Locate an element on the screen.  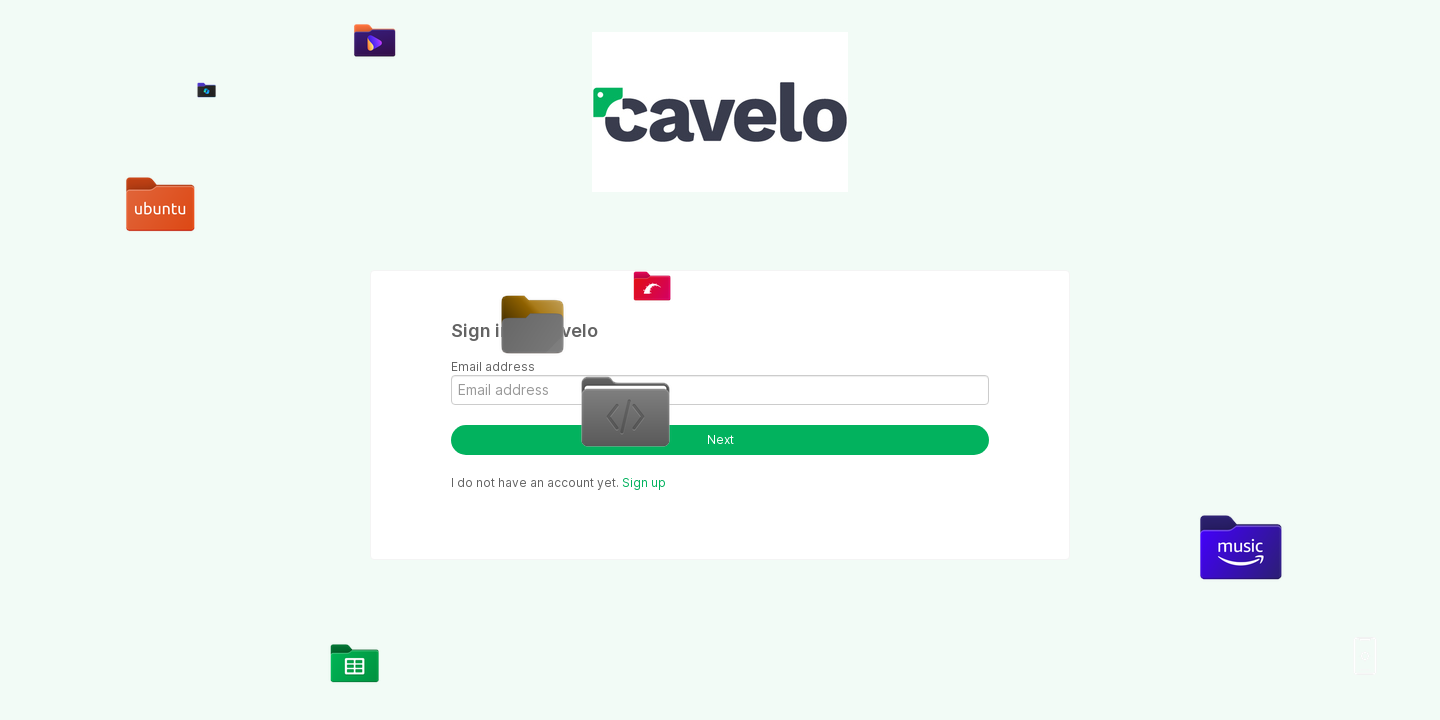
open wondershare uniconverter project folder is located at coordinates (374, 41).